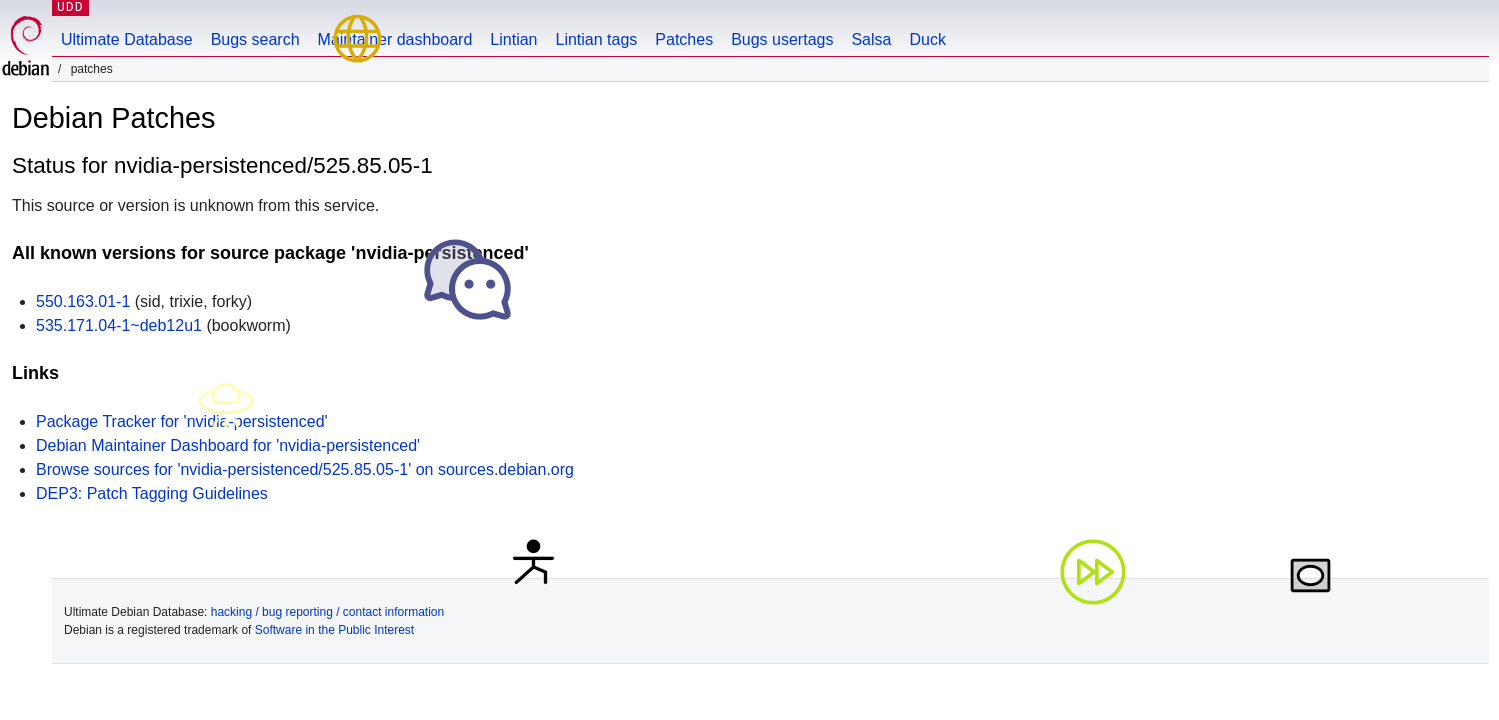  What do you see at coordinates (1093, 572) in the screenshot?
I see `skip forward in media playback` at bounding box center [1093, 572].